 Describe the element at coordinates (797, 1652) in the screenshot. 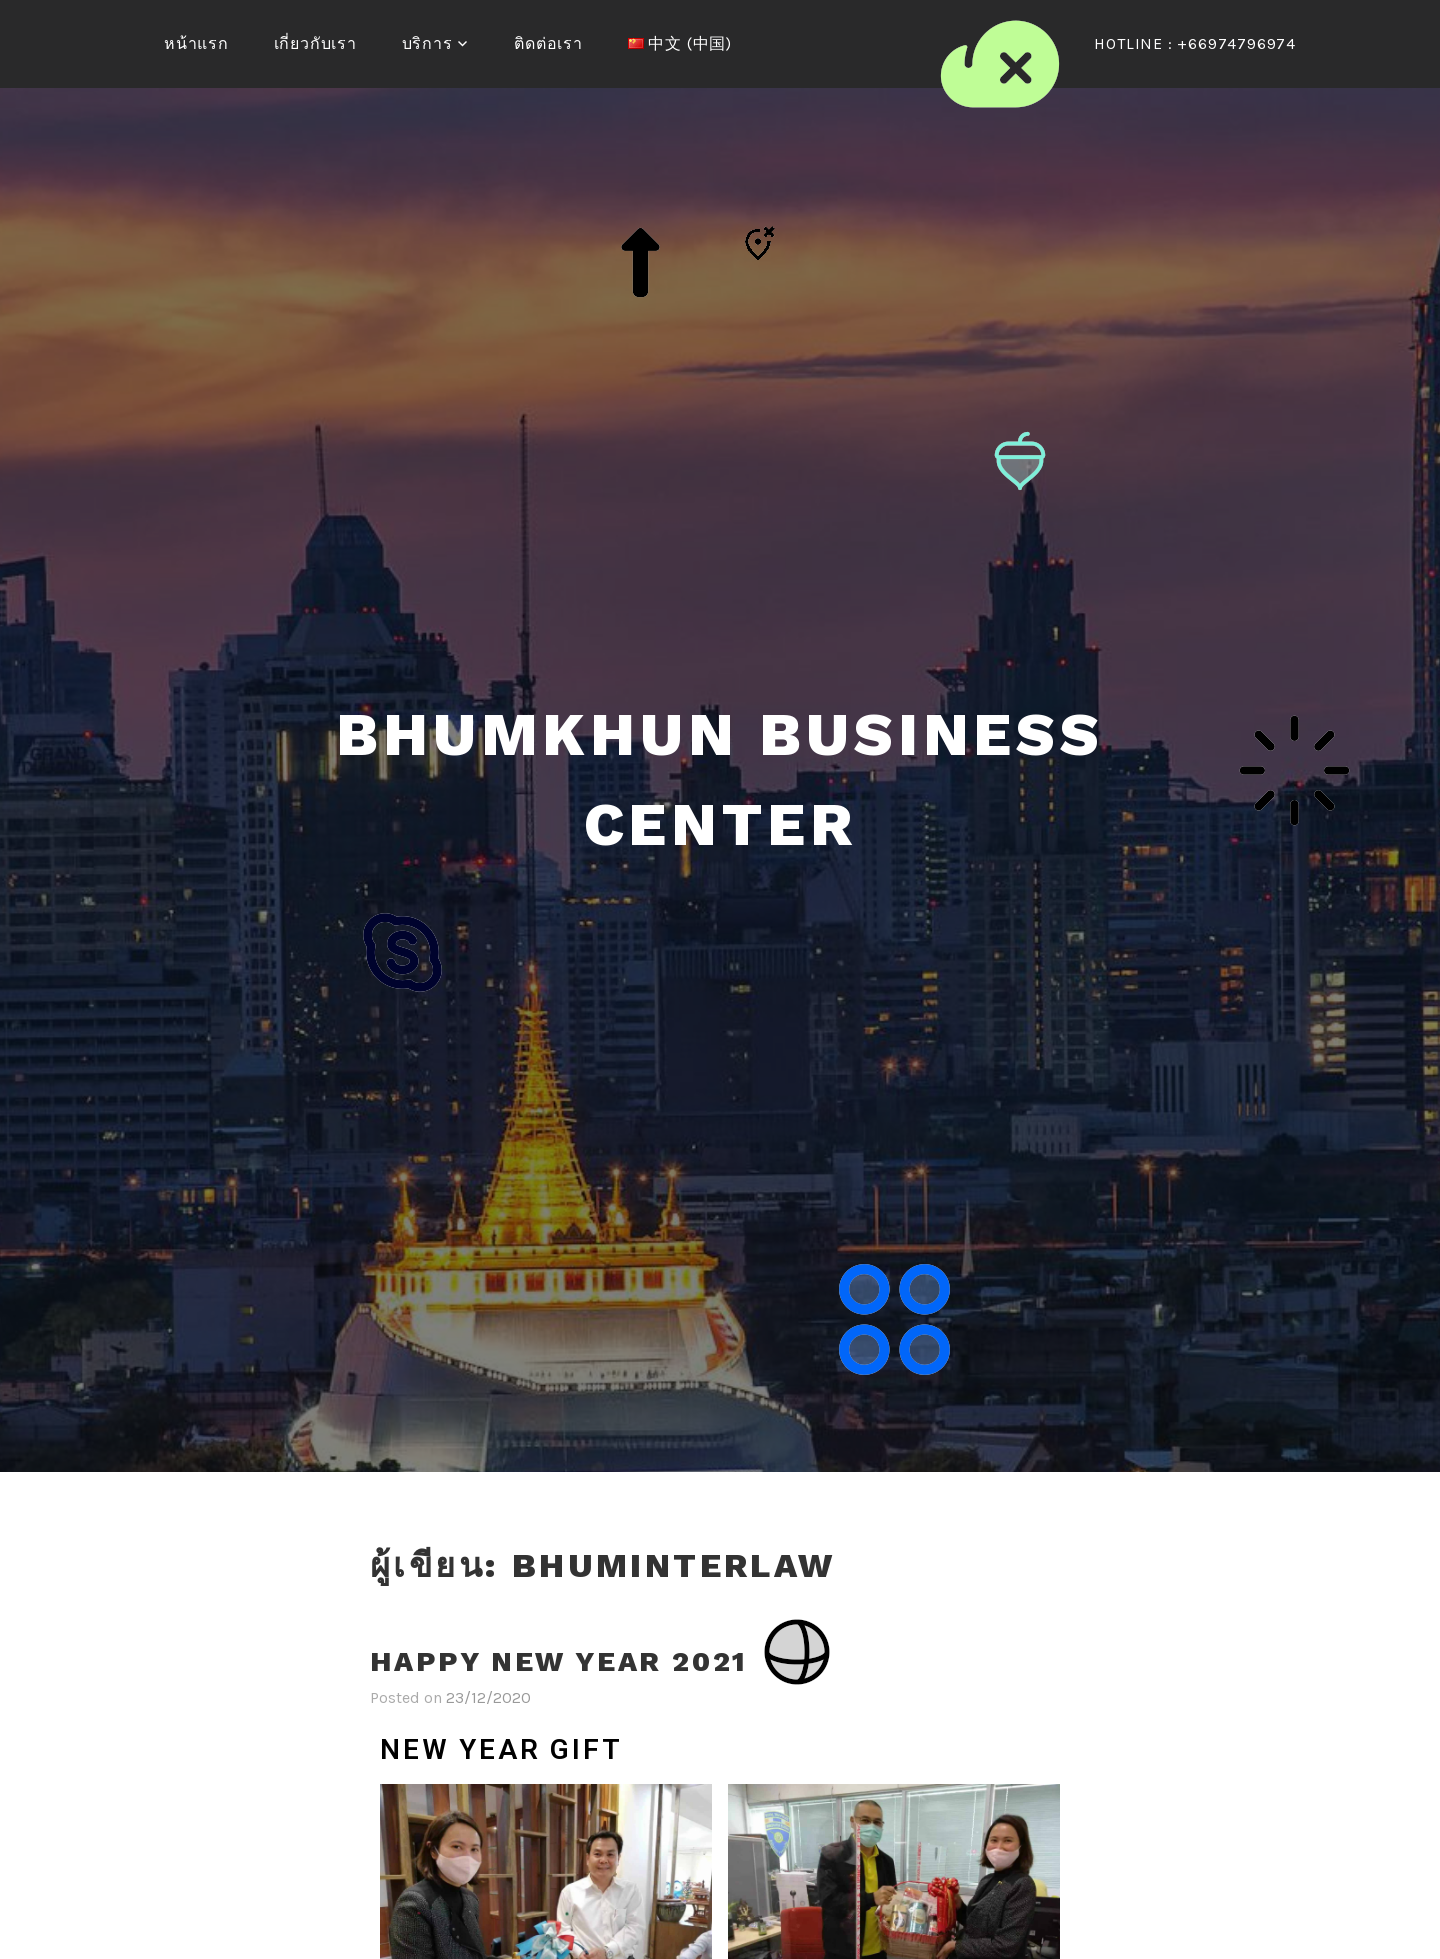

I see `access global or worldwide settings` at that location.